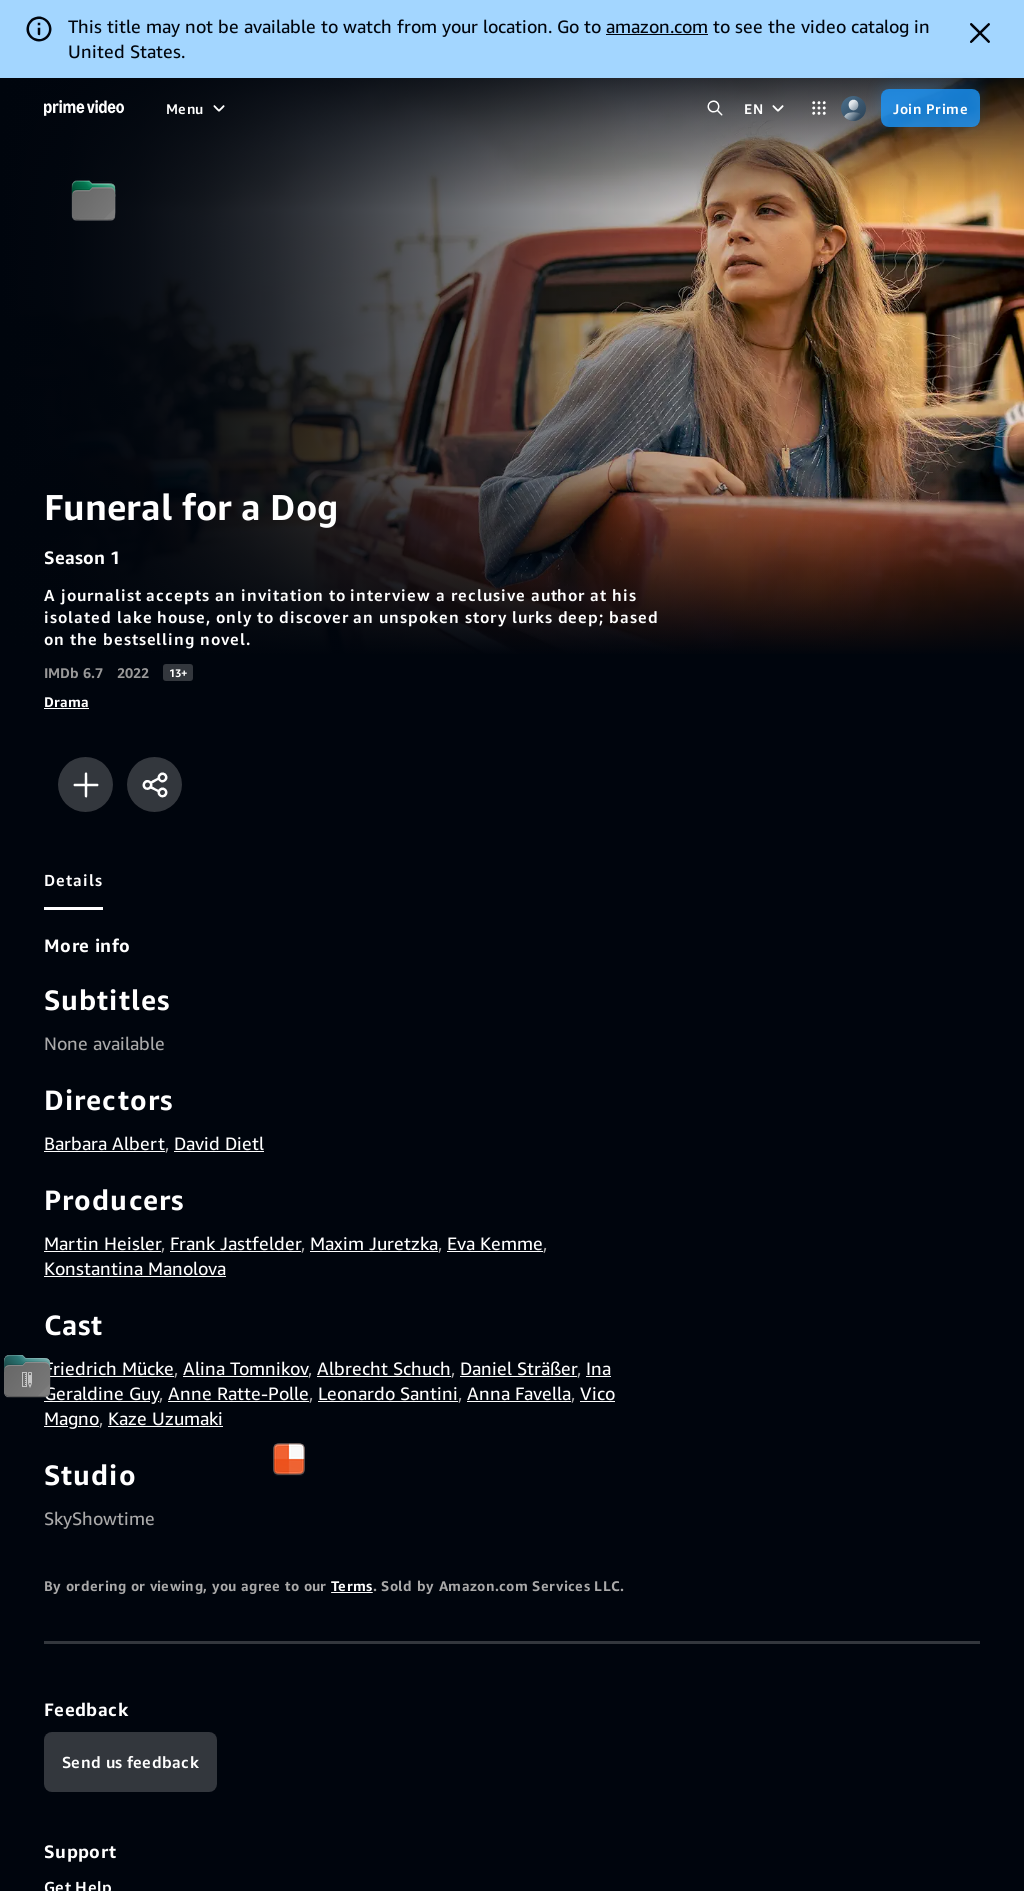 This screenshot has height=1891, width=1024. Describe the element at coordinates (93, 200) in the screenshot. I see `open a folder to view its contents` at that location.